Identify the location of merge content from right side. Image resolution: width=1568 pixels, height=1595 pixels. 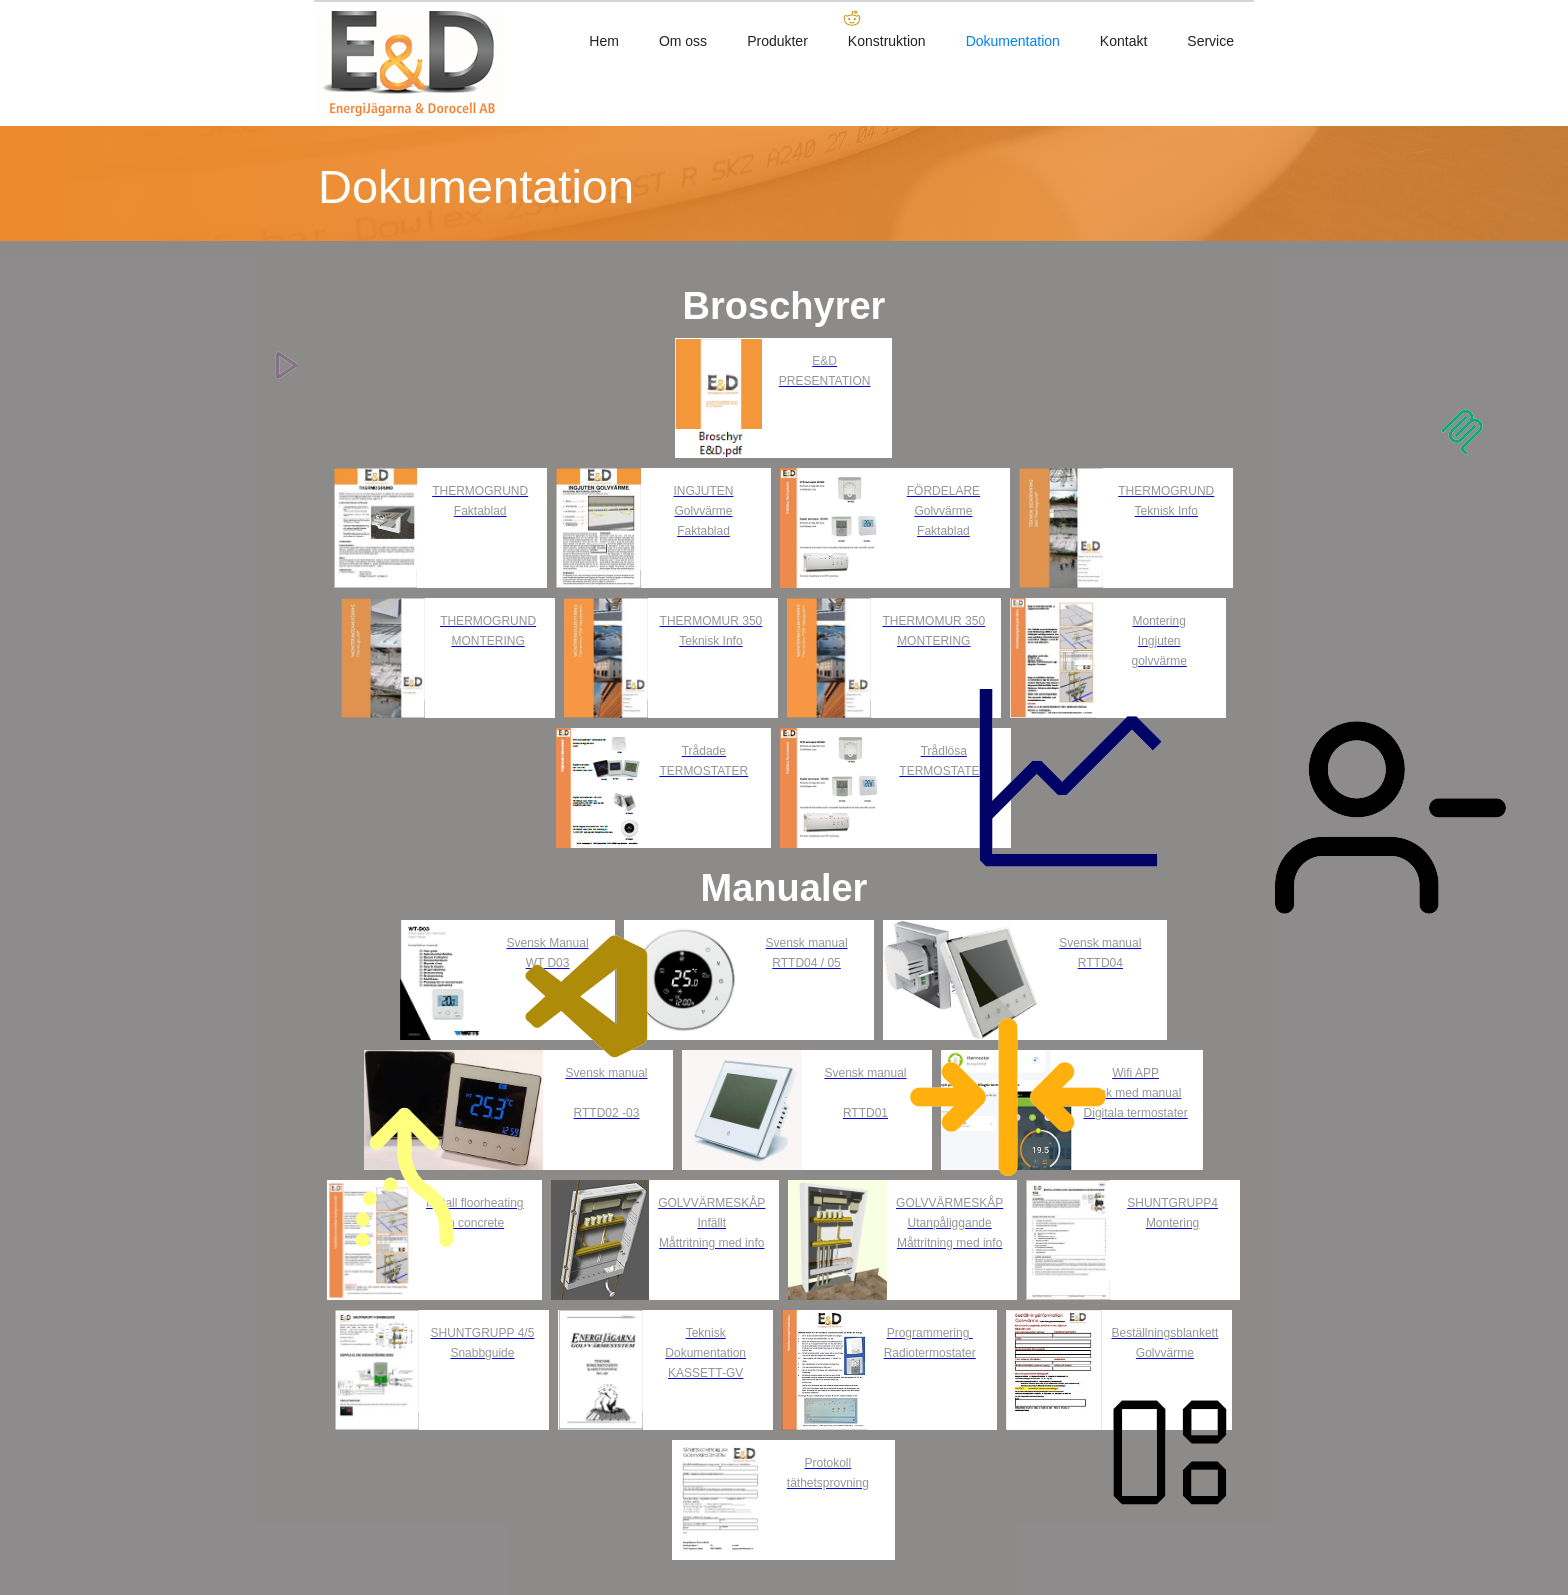
(404, 1177).